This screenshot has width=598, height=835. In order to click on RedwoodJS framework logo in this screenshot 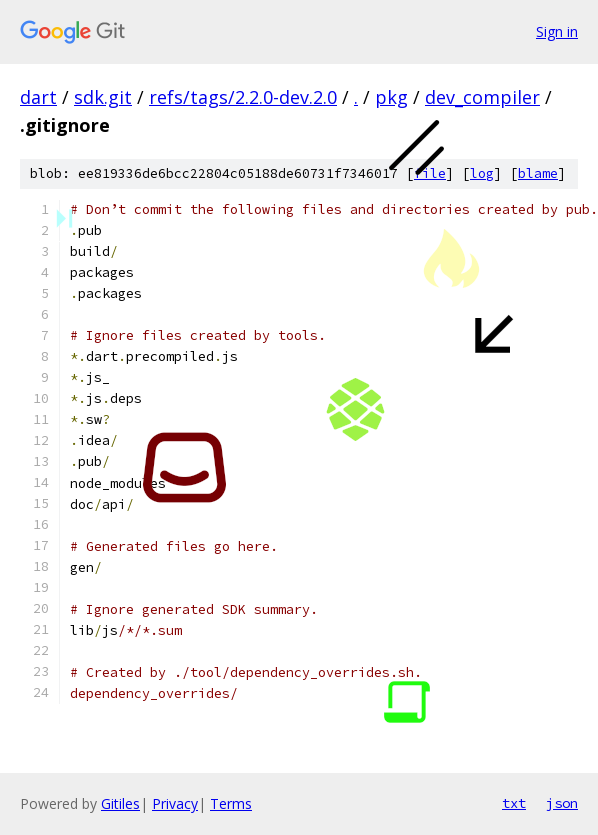, I will do `click(355, 409)`.